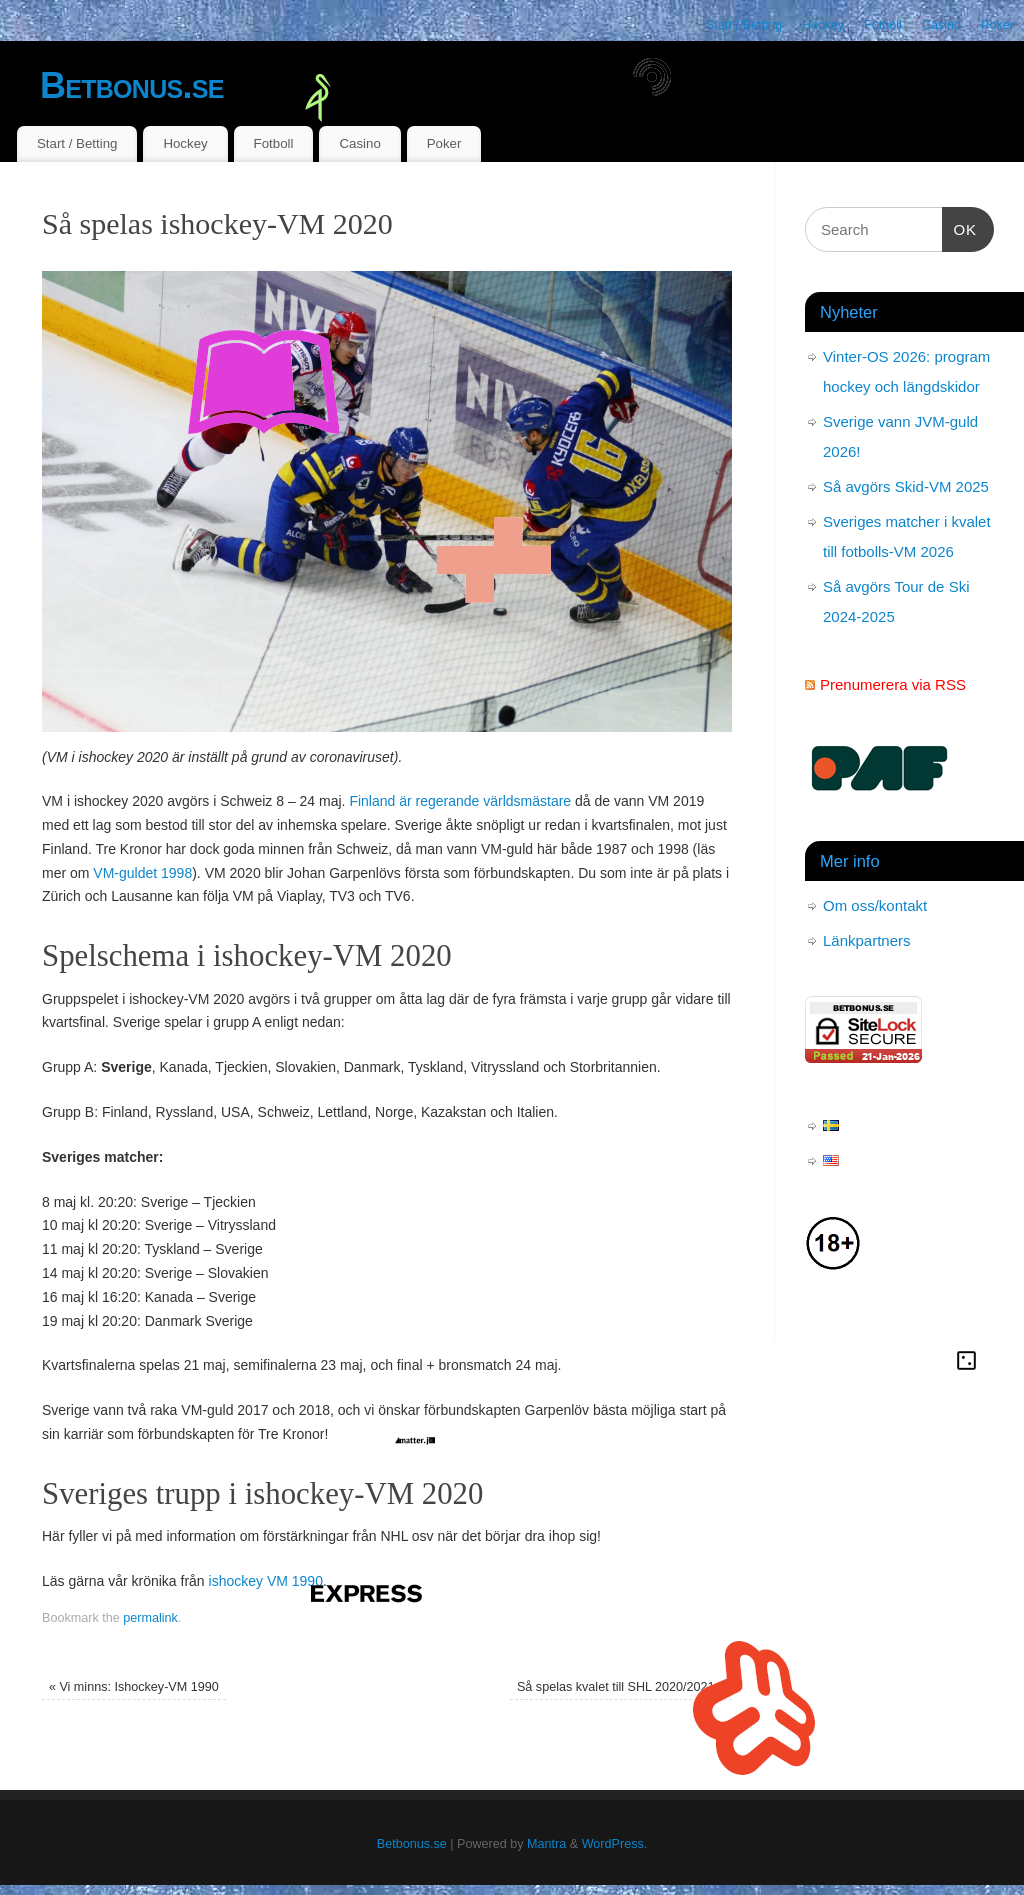 This screenshot has height=1895, width=1024. What do you see at coordinates (966, 1360) in the screenshot?
I see `roll the dice or randomize` at bounding box center [966, 1360].